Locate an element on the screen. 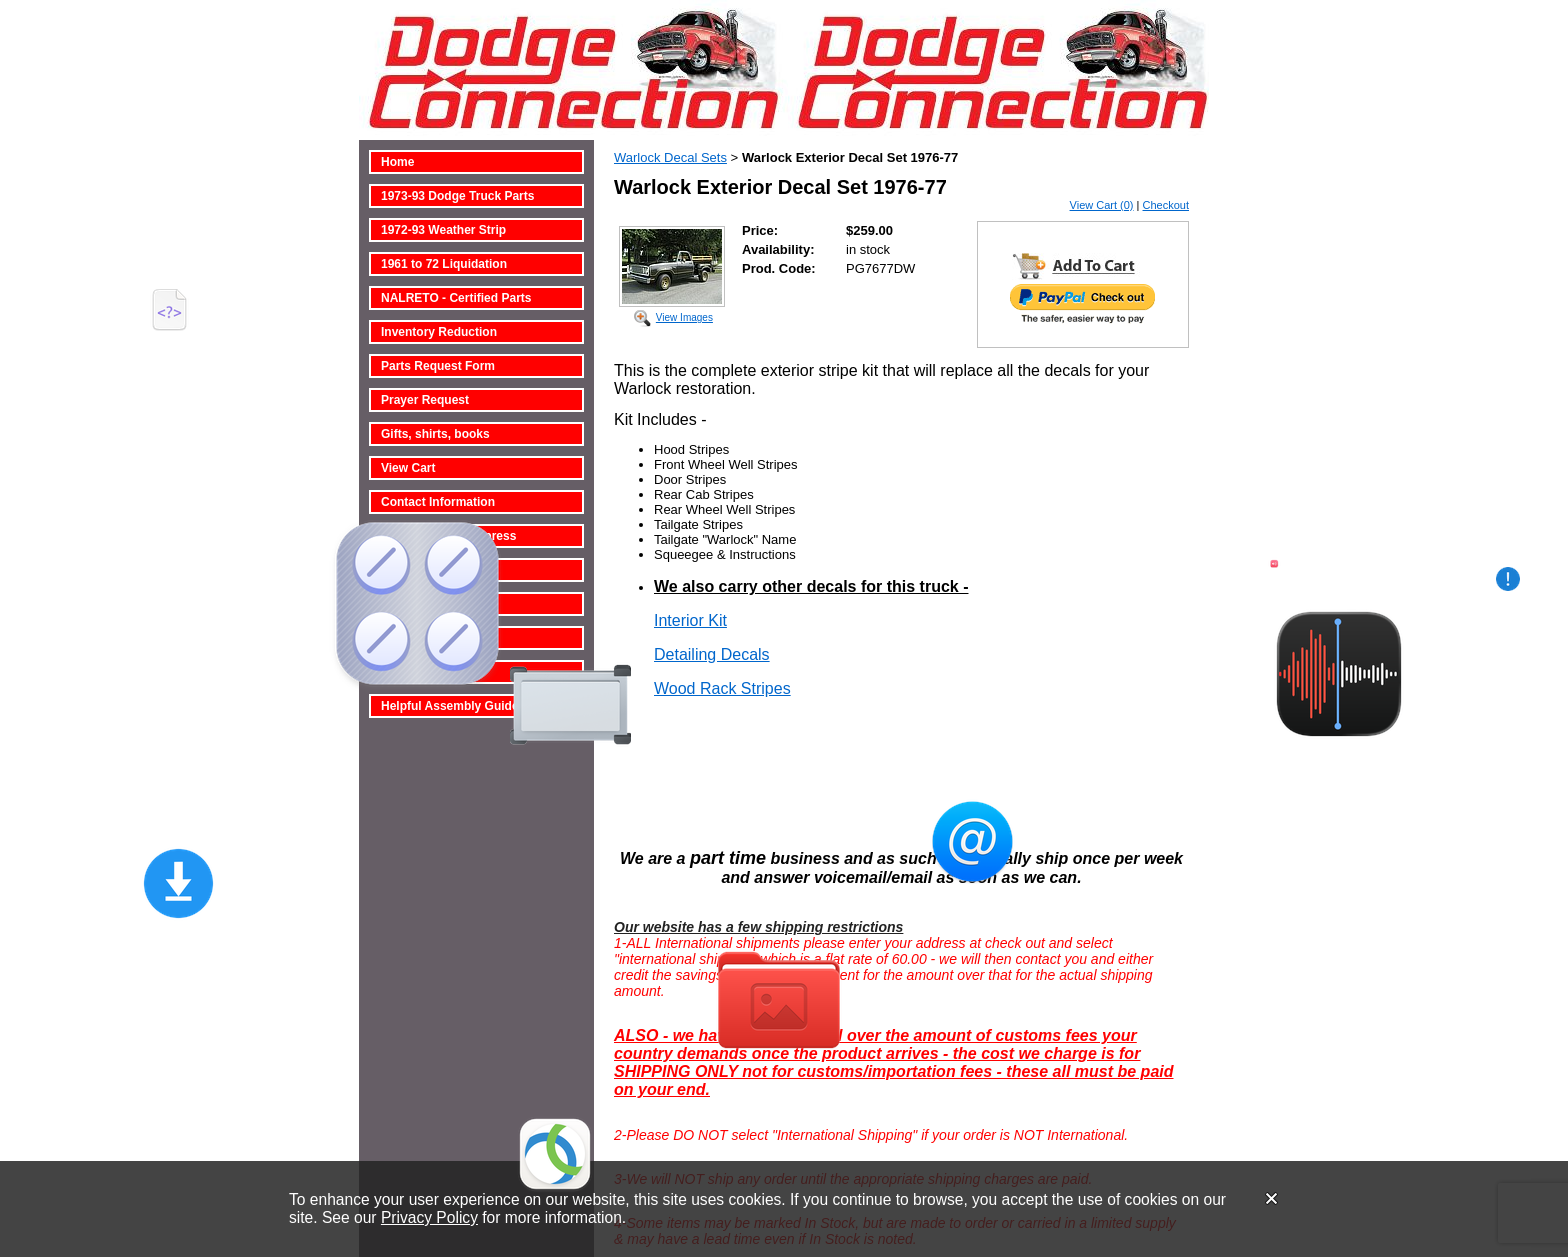  open your images folder is located at coordinates (779, 1000).